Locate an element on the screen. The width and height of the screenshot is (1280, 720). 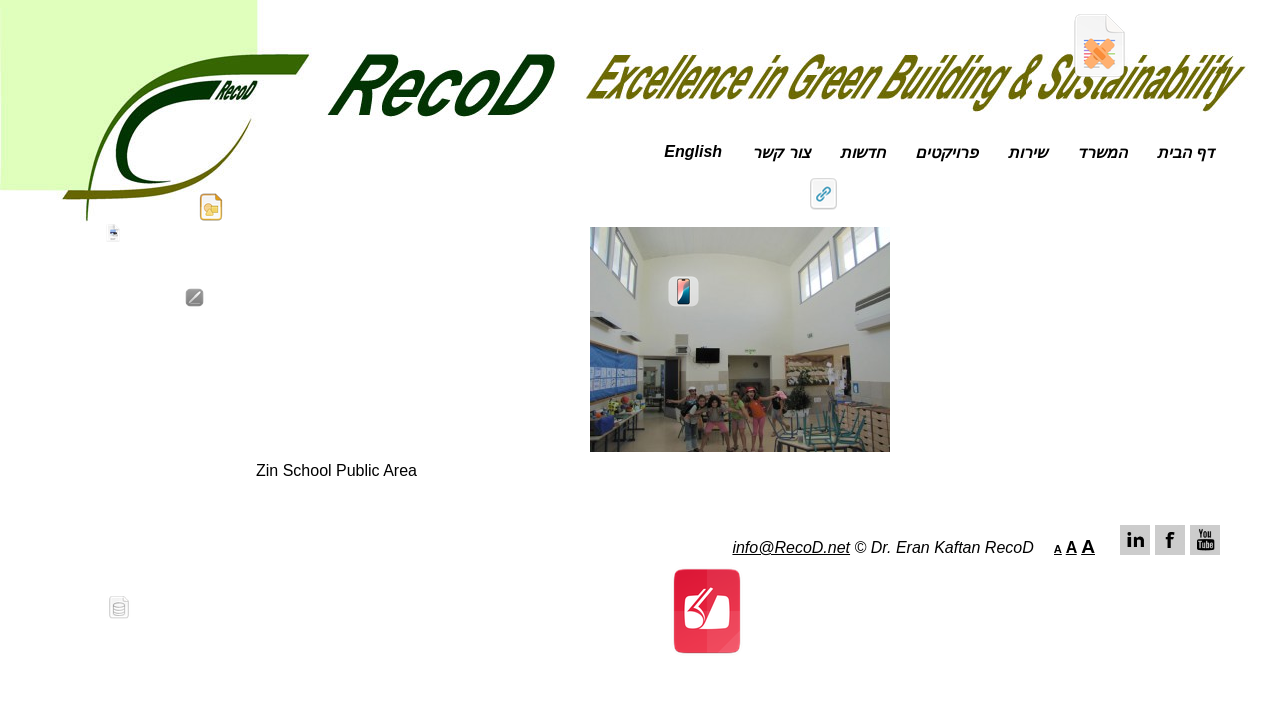
a windows internet shortcut file is located at coordinates (823, 193).